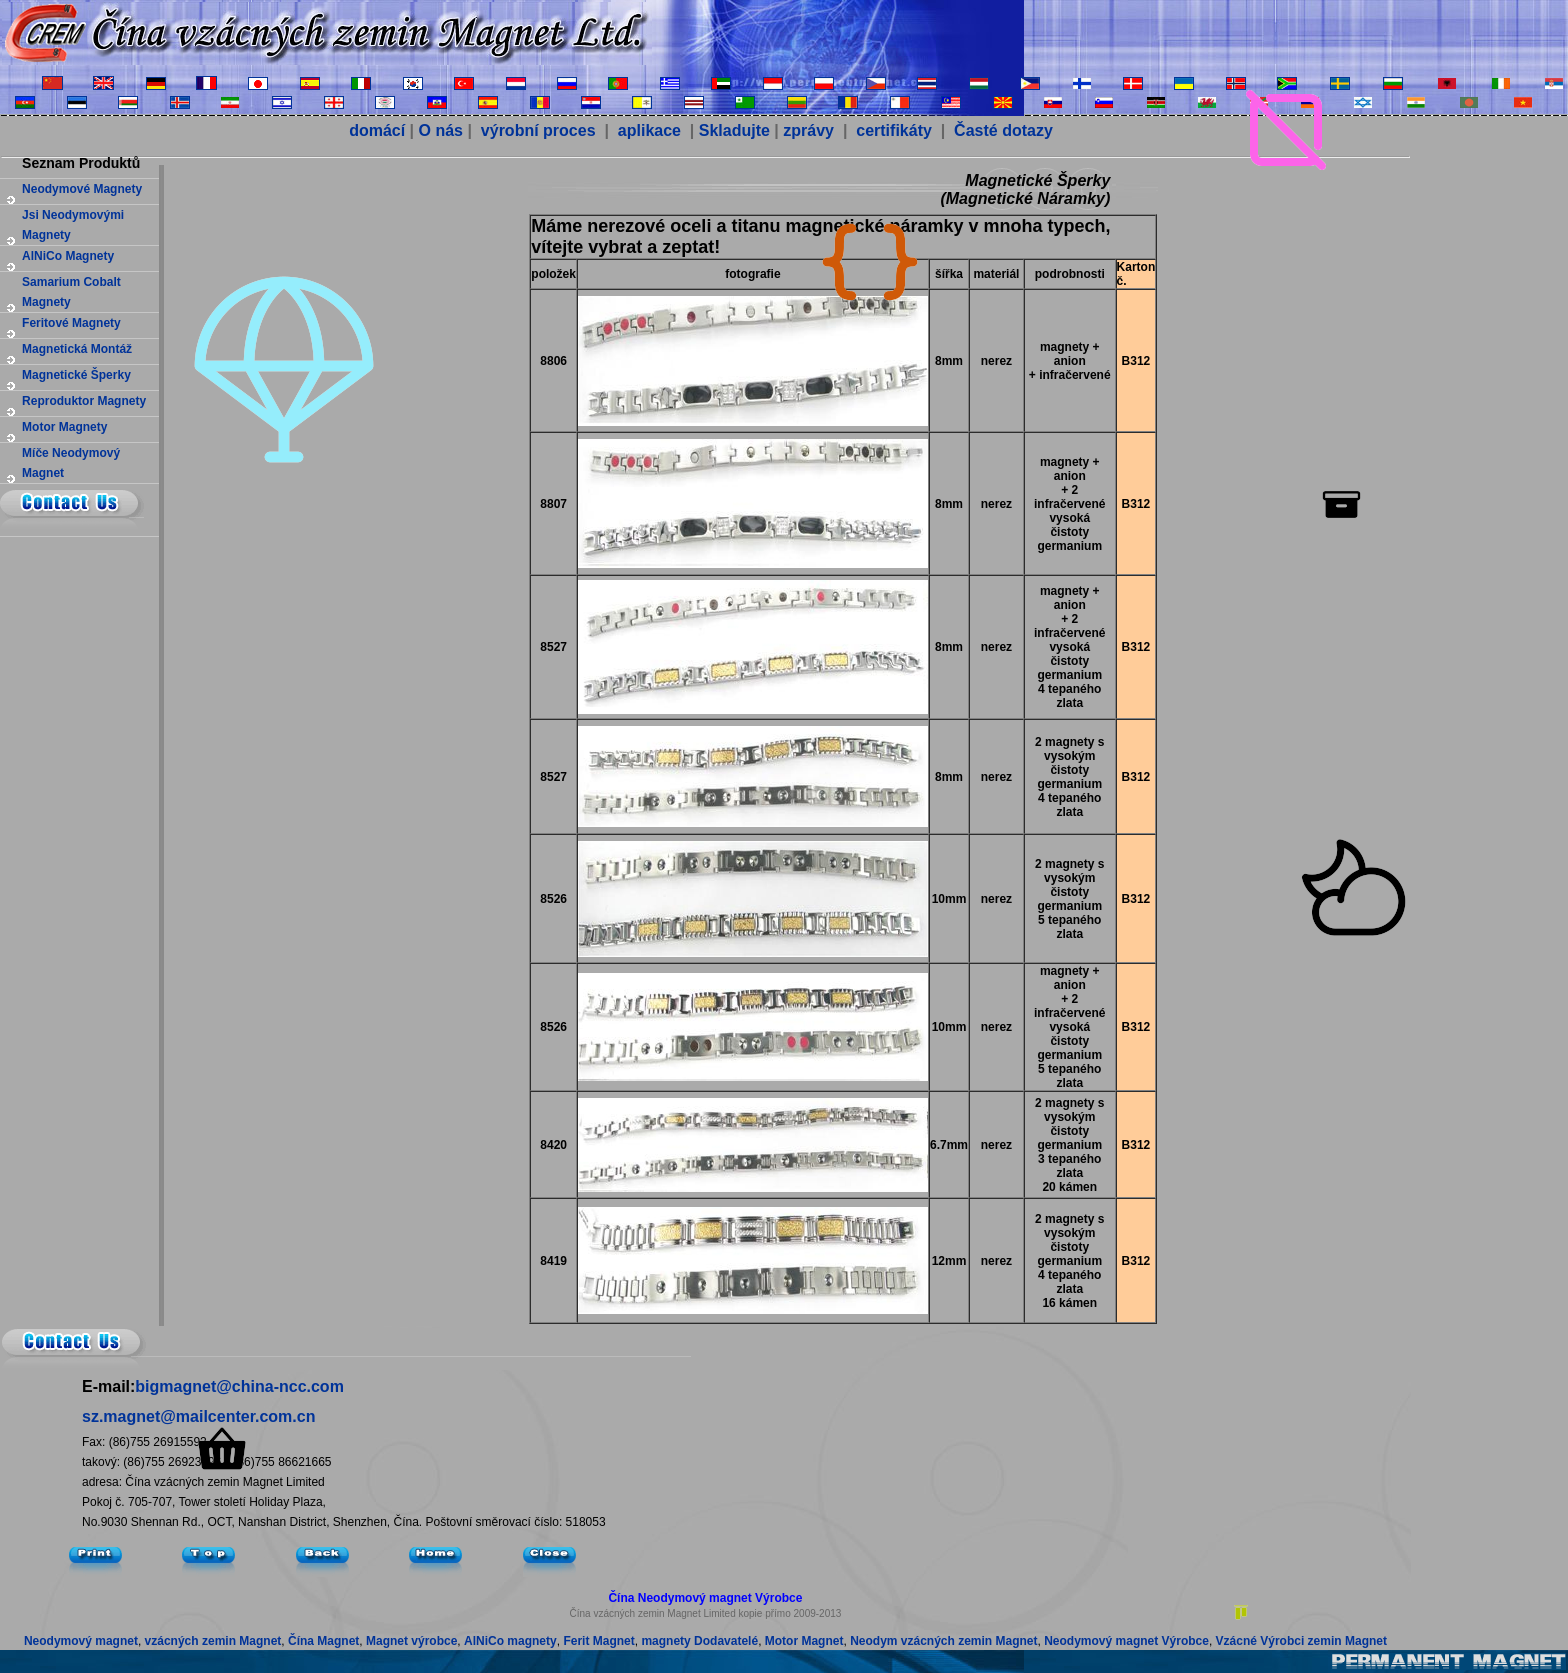  I want to click on view your shopping basket, so click(222, 1451).